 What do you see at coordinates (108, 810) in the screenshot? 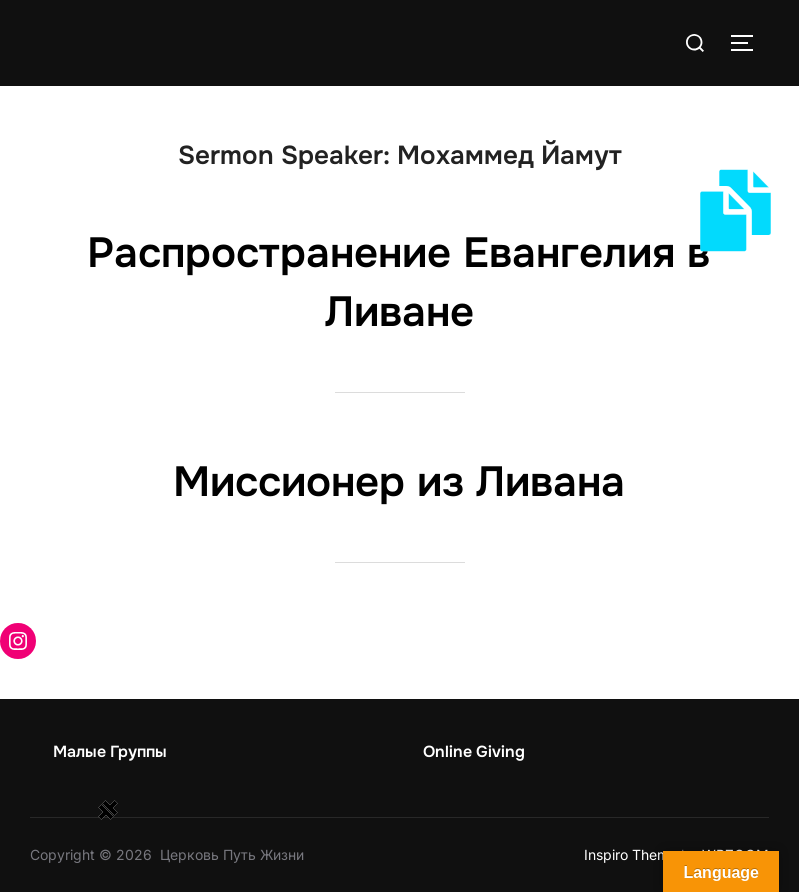
I see `capacitor framework logo` at bounding box center [108, 810].